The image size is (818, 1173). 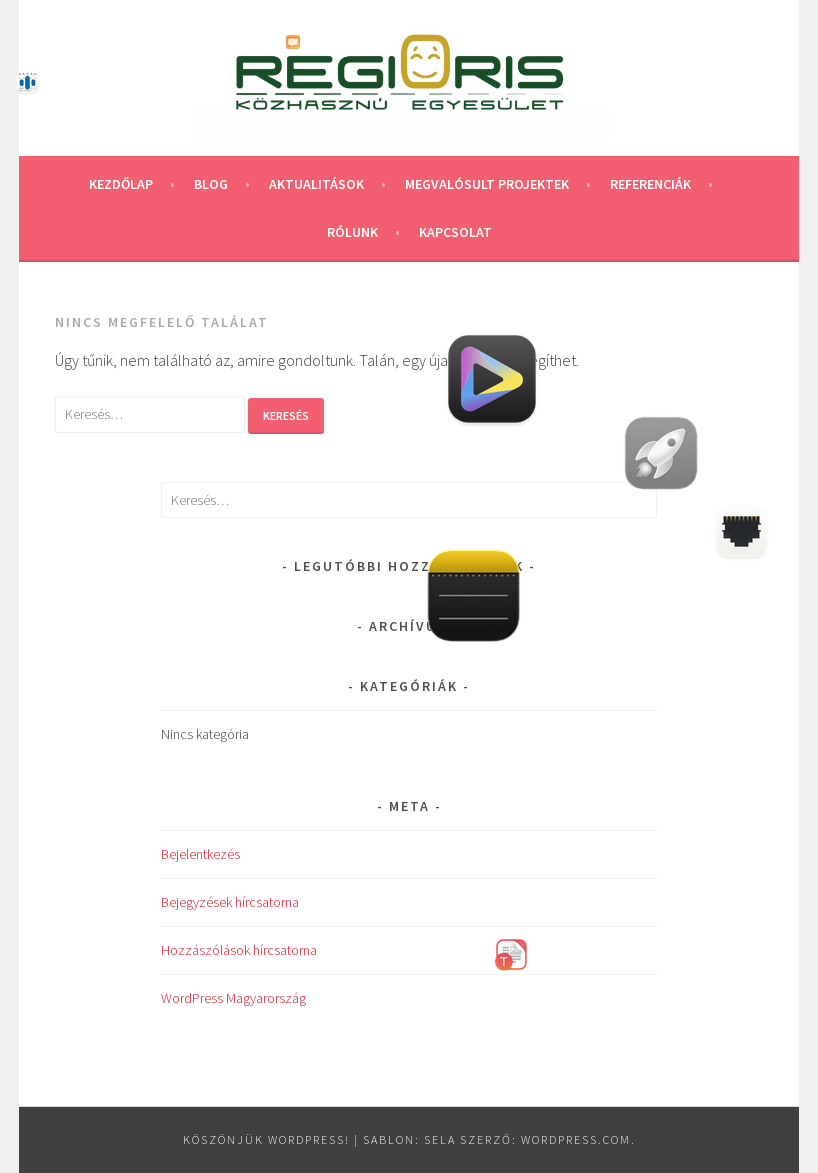 What do you see at coordinates (293, 42) in the screenshot?
I see `open chatty messaging app` at bounding box center [293, 42].